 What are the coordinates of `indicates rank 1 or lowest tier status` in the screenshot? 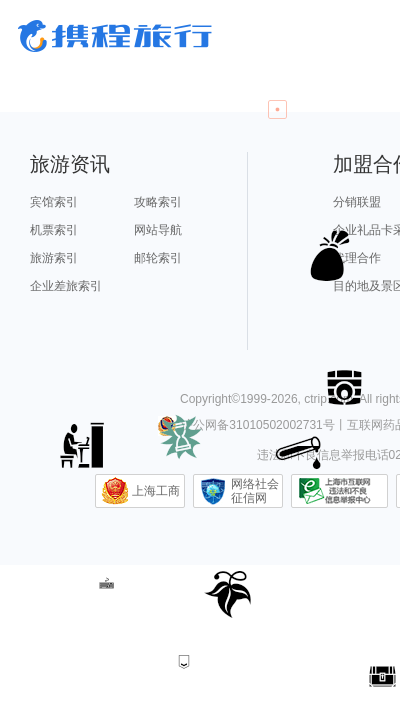 It's located at (184, 662).